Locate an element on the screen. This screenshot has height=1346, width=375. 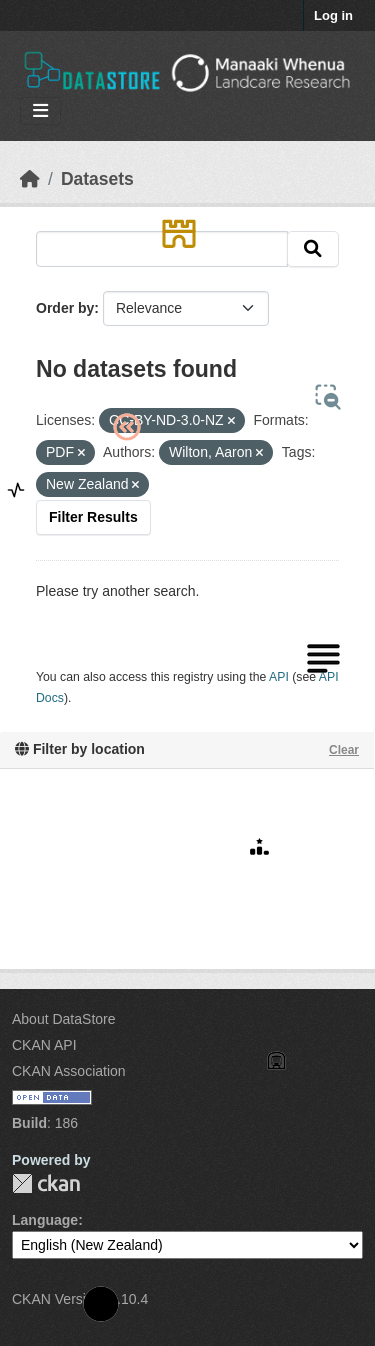
view subway or metro transit options is located at coordinates (276, 1060).